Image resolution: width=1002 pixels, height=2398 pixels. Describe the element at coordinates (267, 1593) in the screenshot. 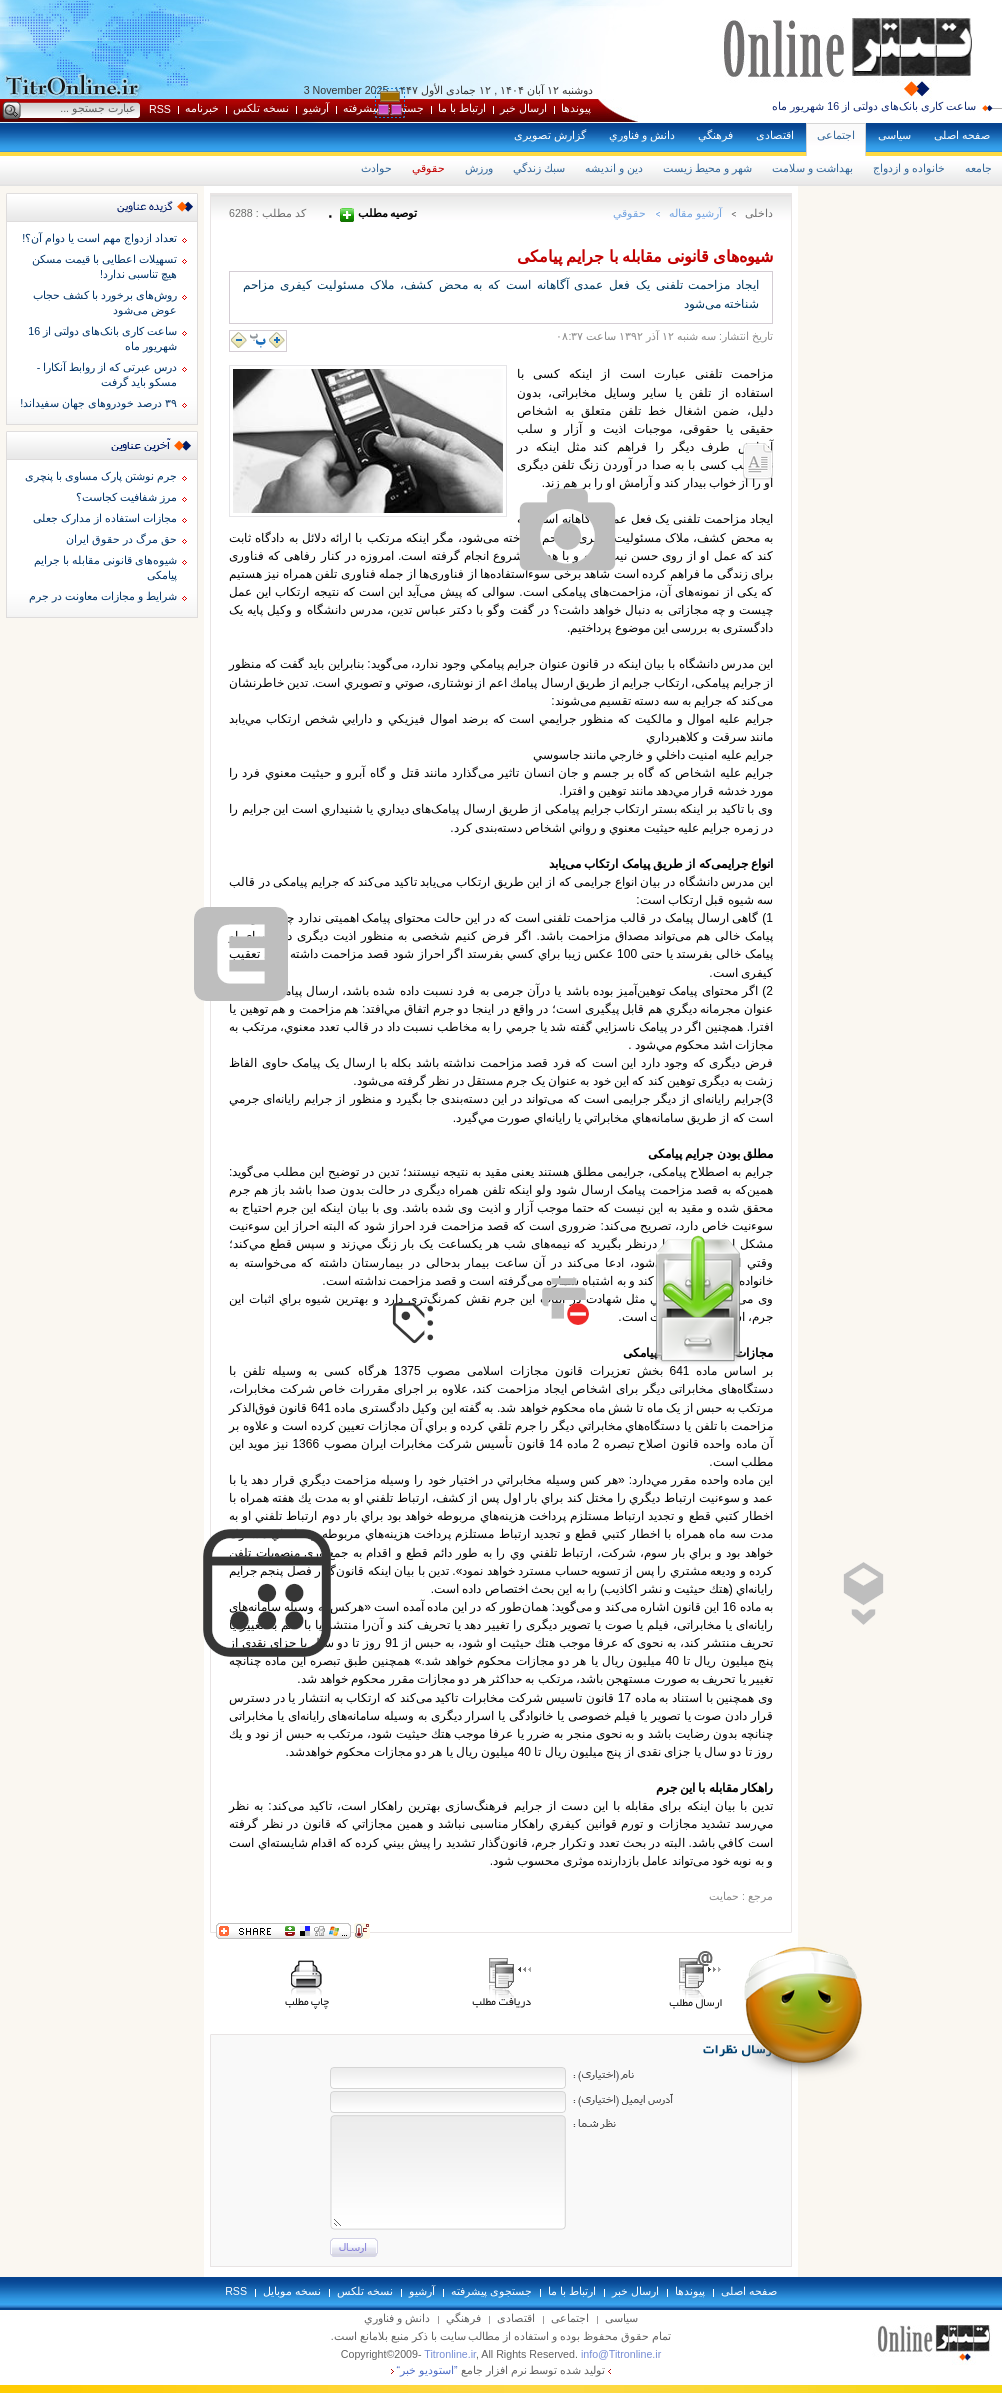

I see `open calendar application` at that location.